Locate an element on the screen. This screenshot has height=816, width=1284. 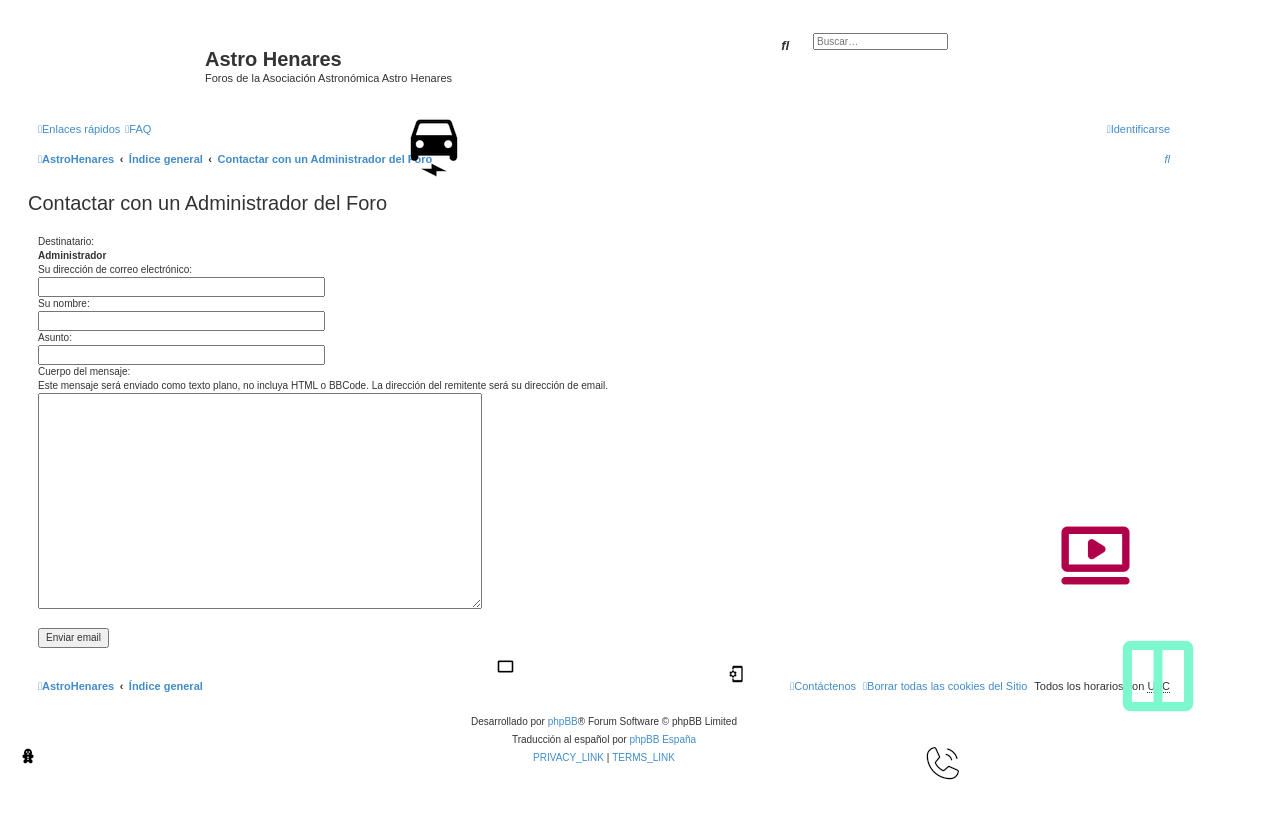
crop image to landscape orientation is located at coordinates (505, 666).